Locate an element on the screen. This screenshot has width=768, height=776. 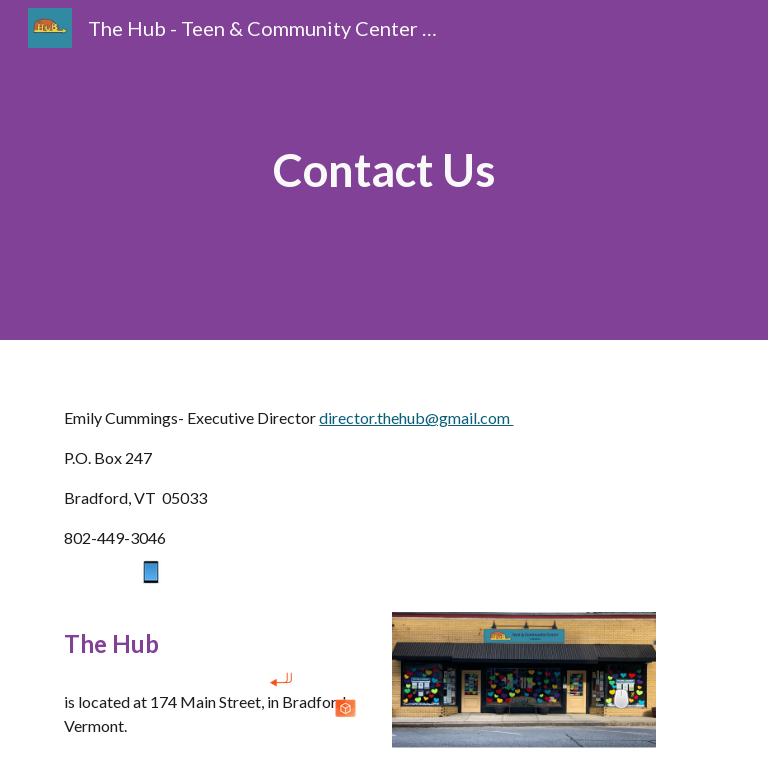
mouse input device settings is located at coordinates (621, 699).